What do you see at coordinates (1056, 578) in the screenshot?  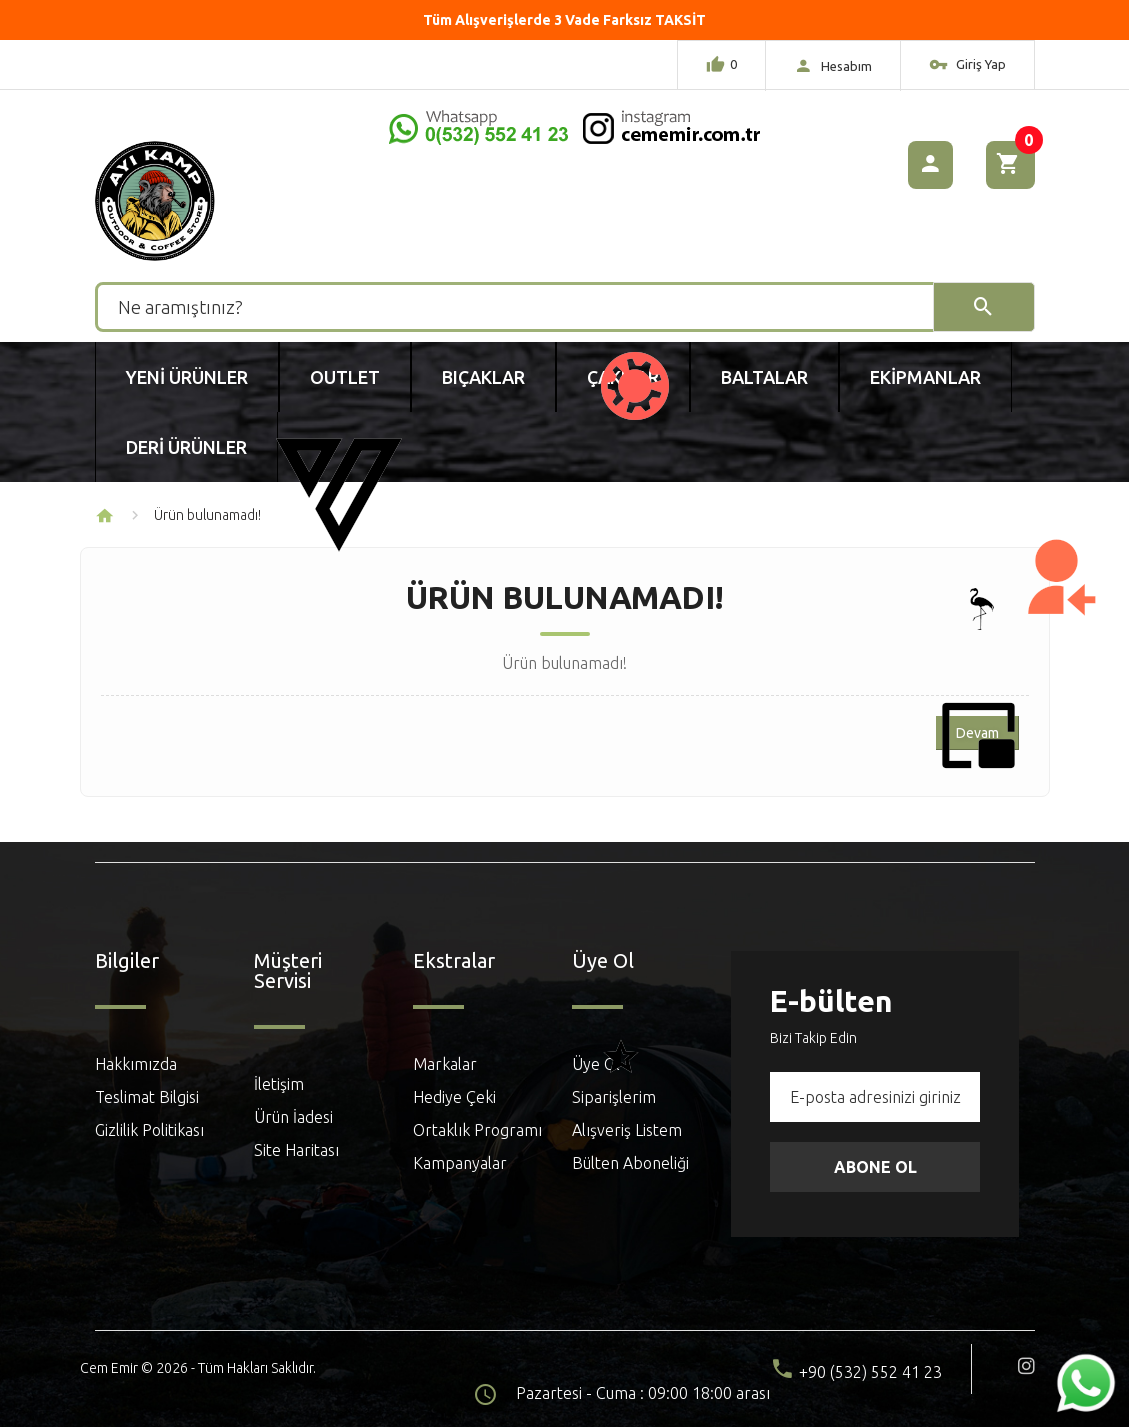 I see `incoming user request or invitation` at bounding box center [1056, 578].